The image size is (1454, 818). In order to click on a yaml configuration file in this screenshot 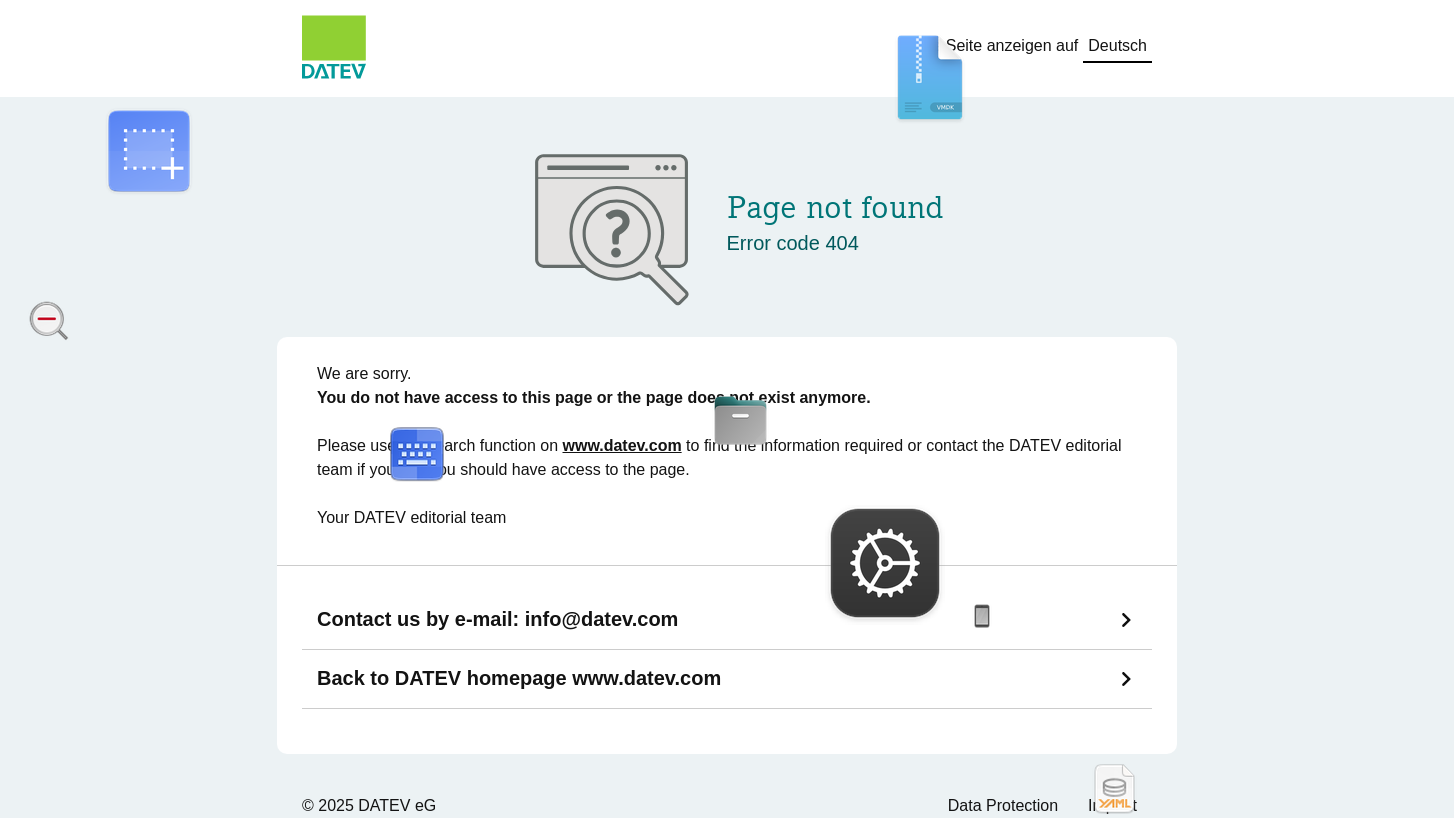, I will do `click(1114, 788)`.